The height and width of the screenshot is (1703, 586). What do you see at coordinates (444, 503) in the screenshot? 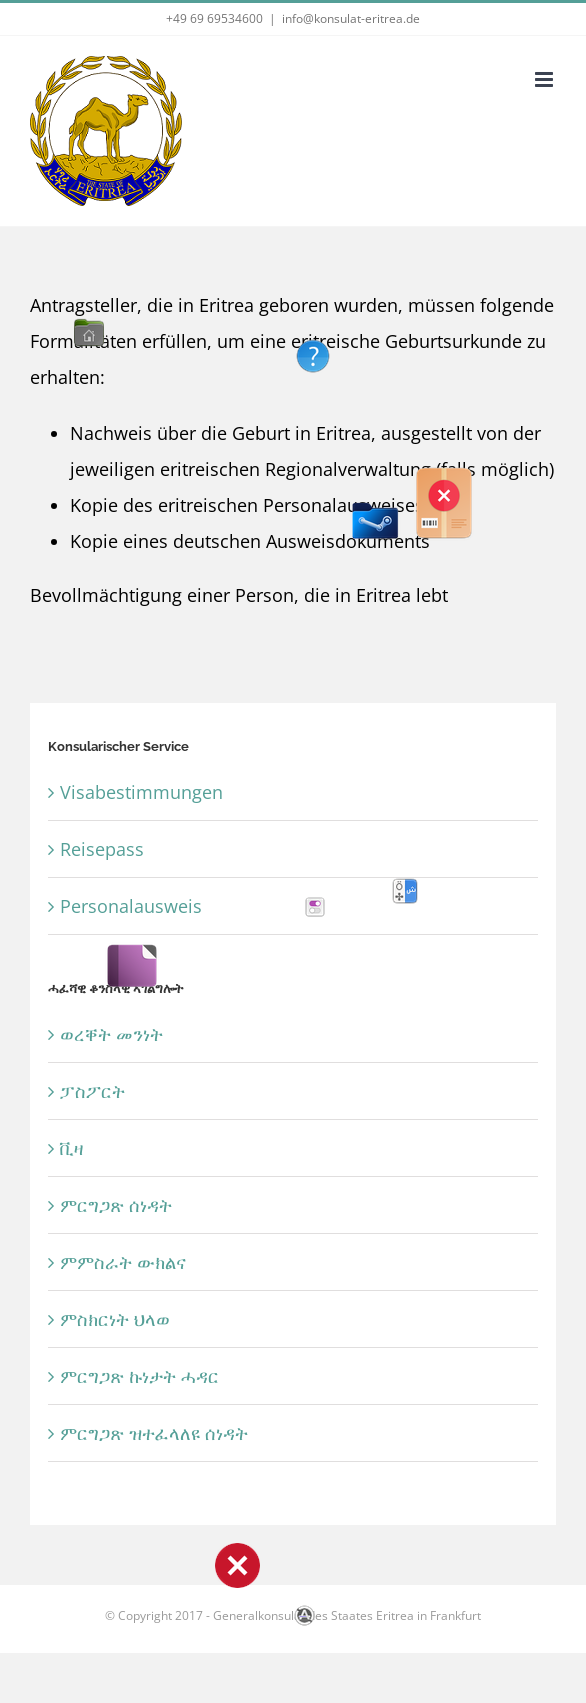
I see `indicates a package scheduled for removal` at bounding box center [444, 503].